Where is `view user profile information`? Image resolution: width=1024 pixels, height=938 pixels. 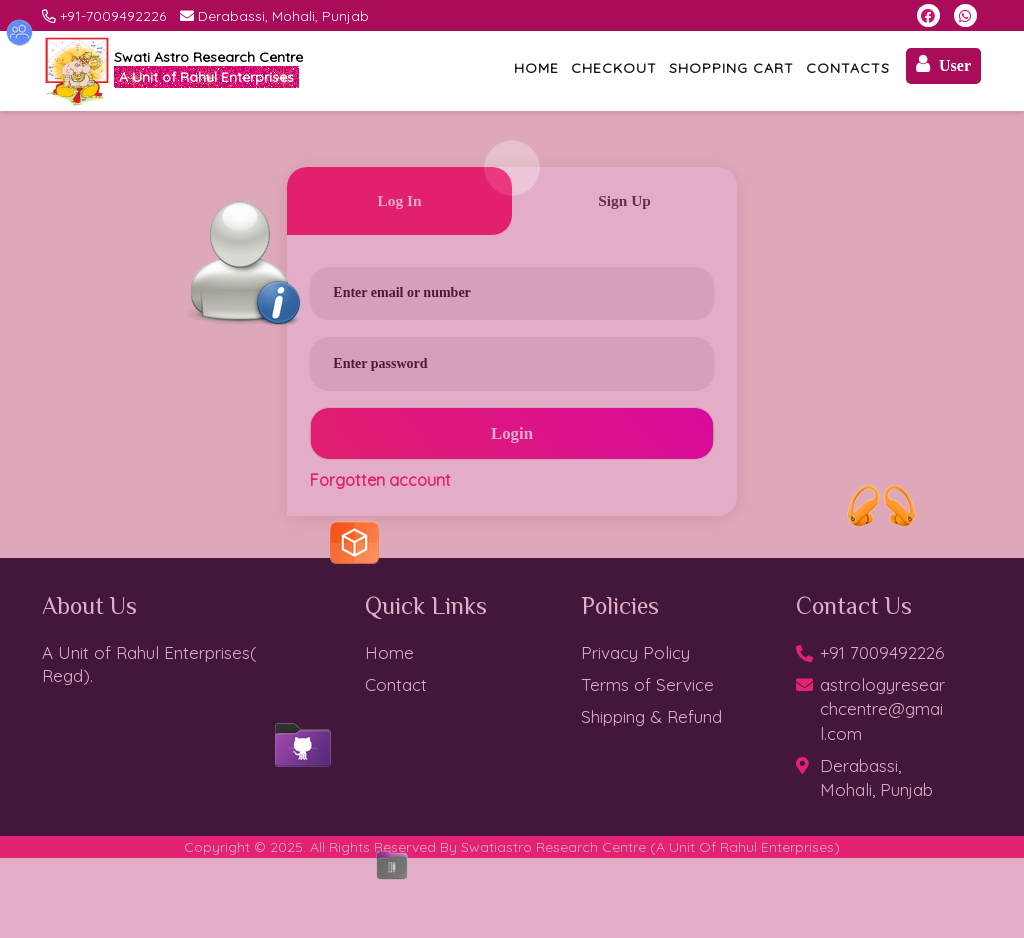
view user profile information is located at coordinates (242, 265).